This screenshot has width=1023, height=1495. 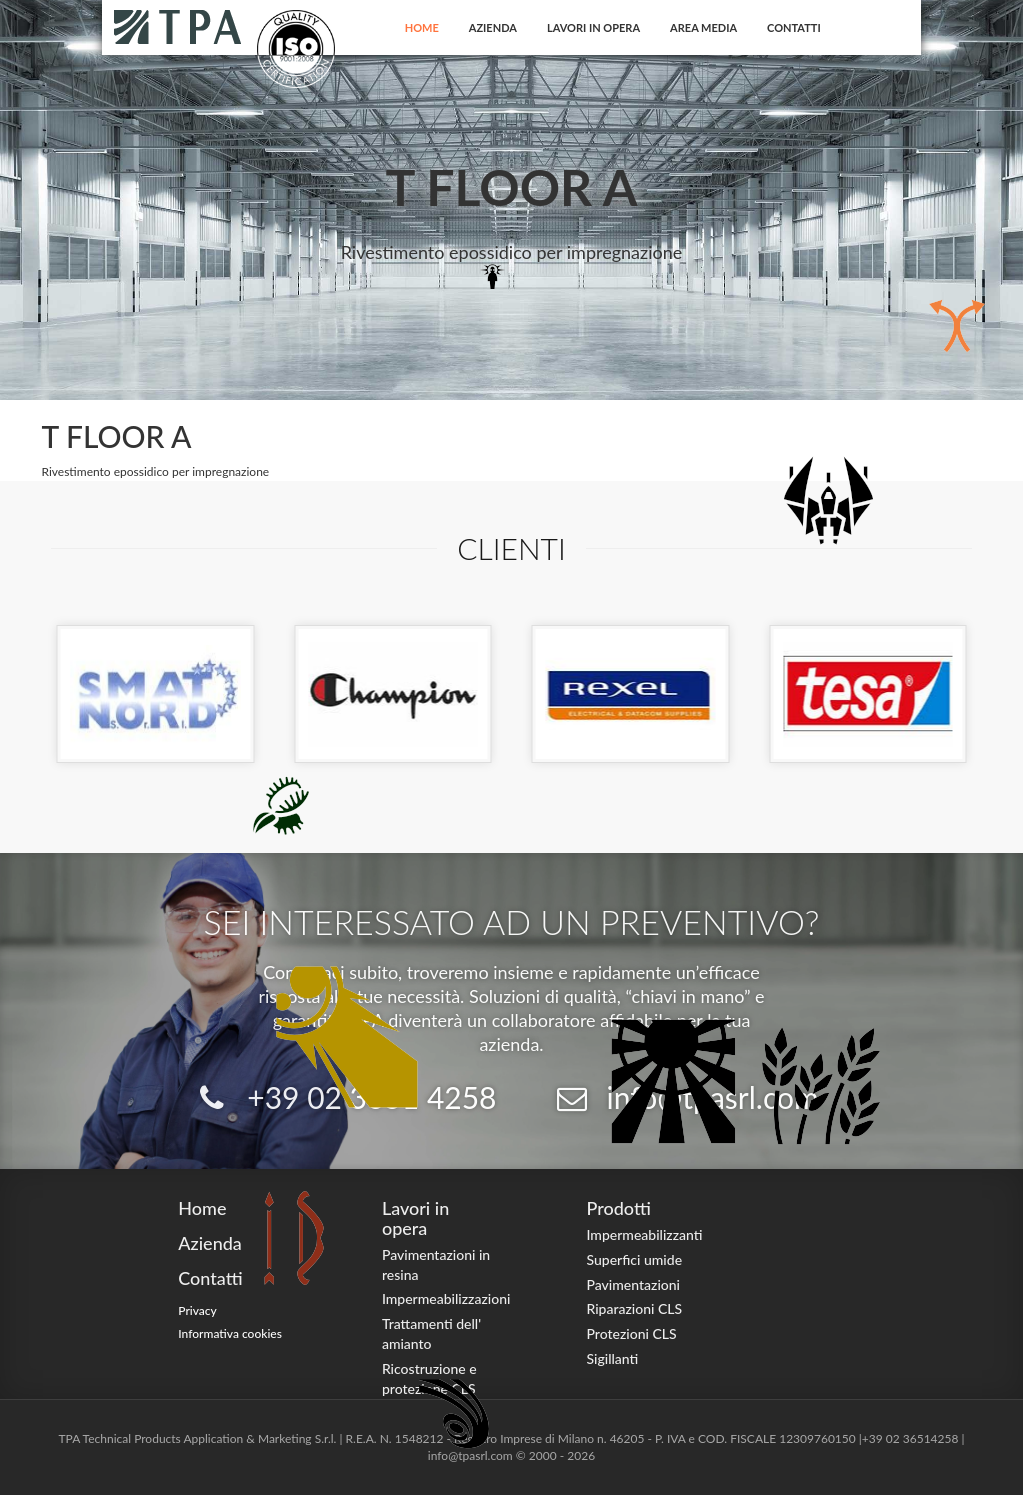 What do you see at coordinates (281, 804) in the screenshot?
I see `venus flytrap plant icon for a nature or botany game` at bounding box center [281, 804].